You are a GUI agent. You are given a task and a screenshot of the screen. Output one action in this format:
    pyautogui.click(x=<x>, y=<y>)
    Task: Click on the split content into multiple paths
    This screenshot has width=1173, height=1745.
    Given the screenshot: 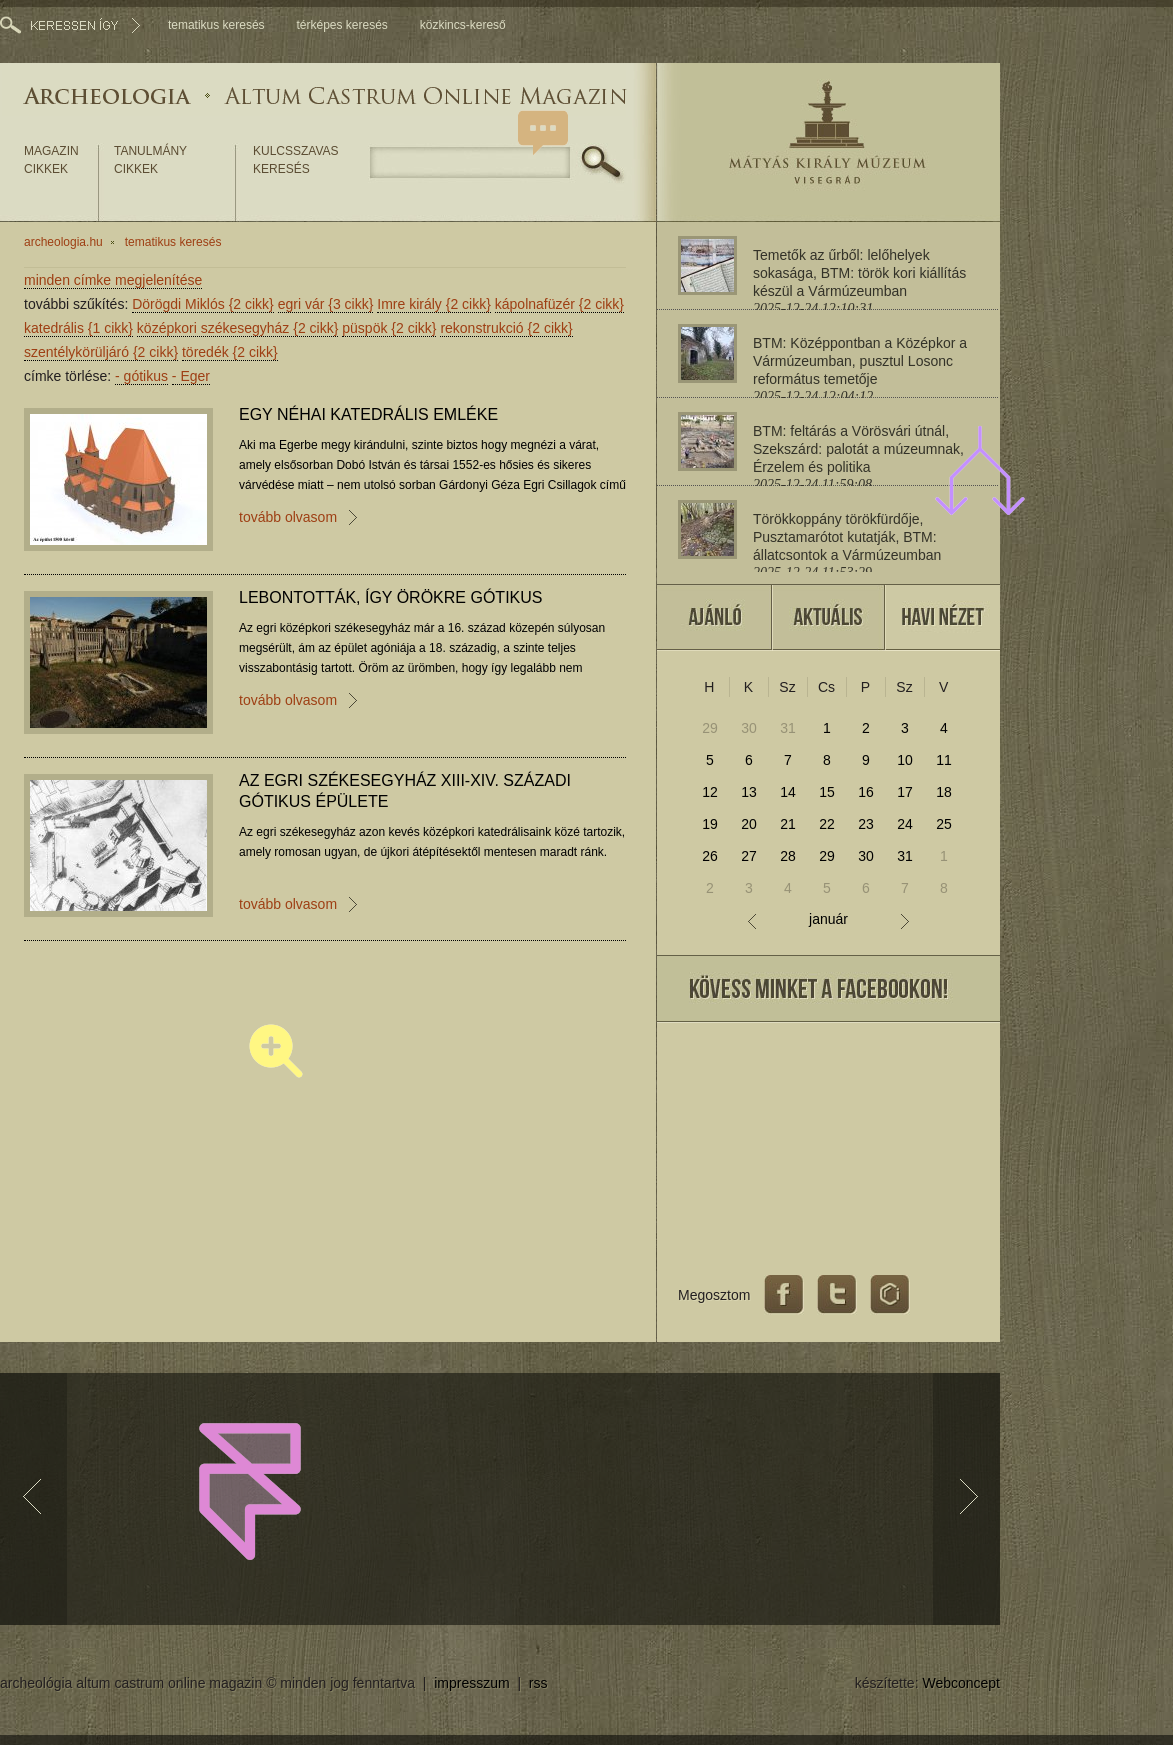 What is the action you would take?
    pyautogui.click(x=980, y=474)
    